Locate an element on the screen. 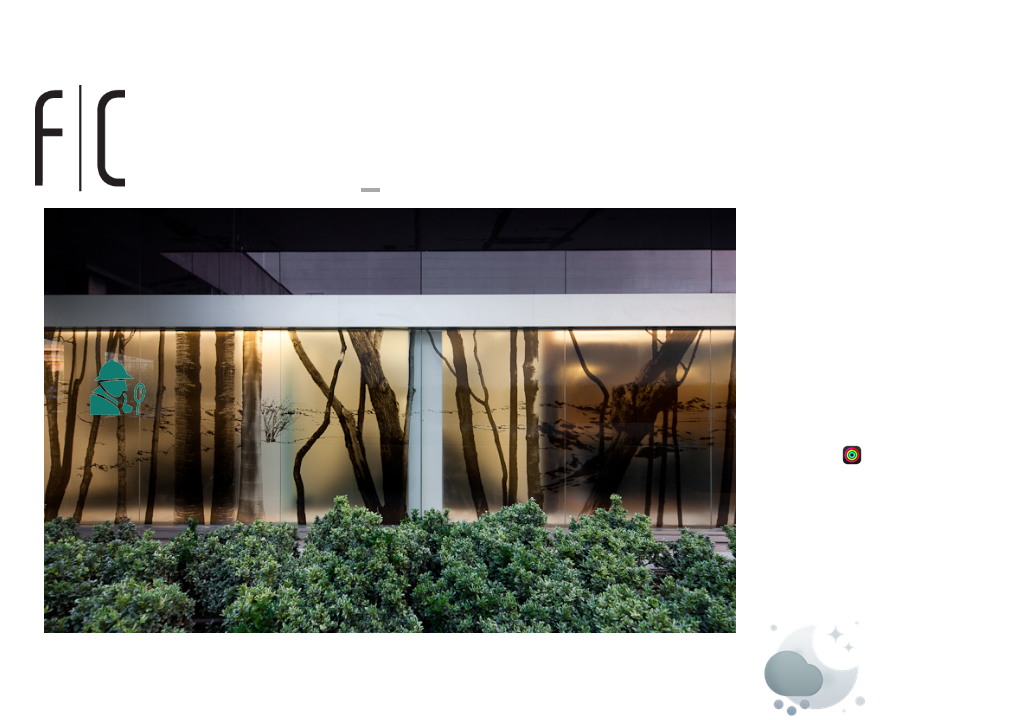 The width and height of the screenshot is (1024, 720). open the Fitness app is located at coordinates (852, 455).